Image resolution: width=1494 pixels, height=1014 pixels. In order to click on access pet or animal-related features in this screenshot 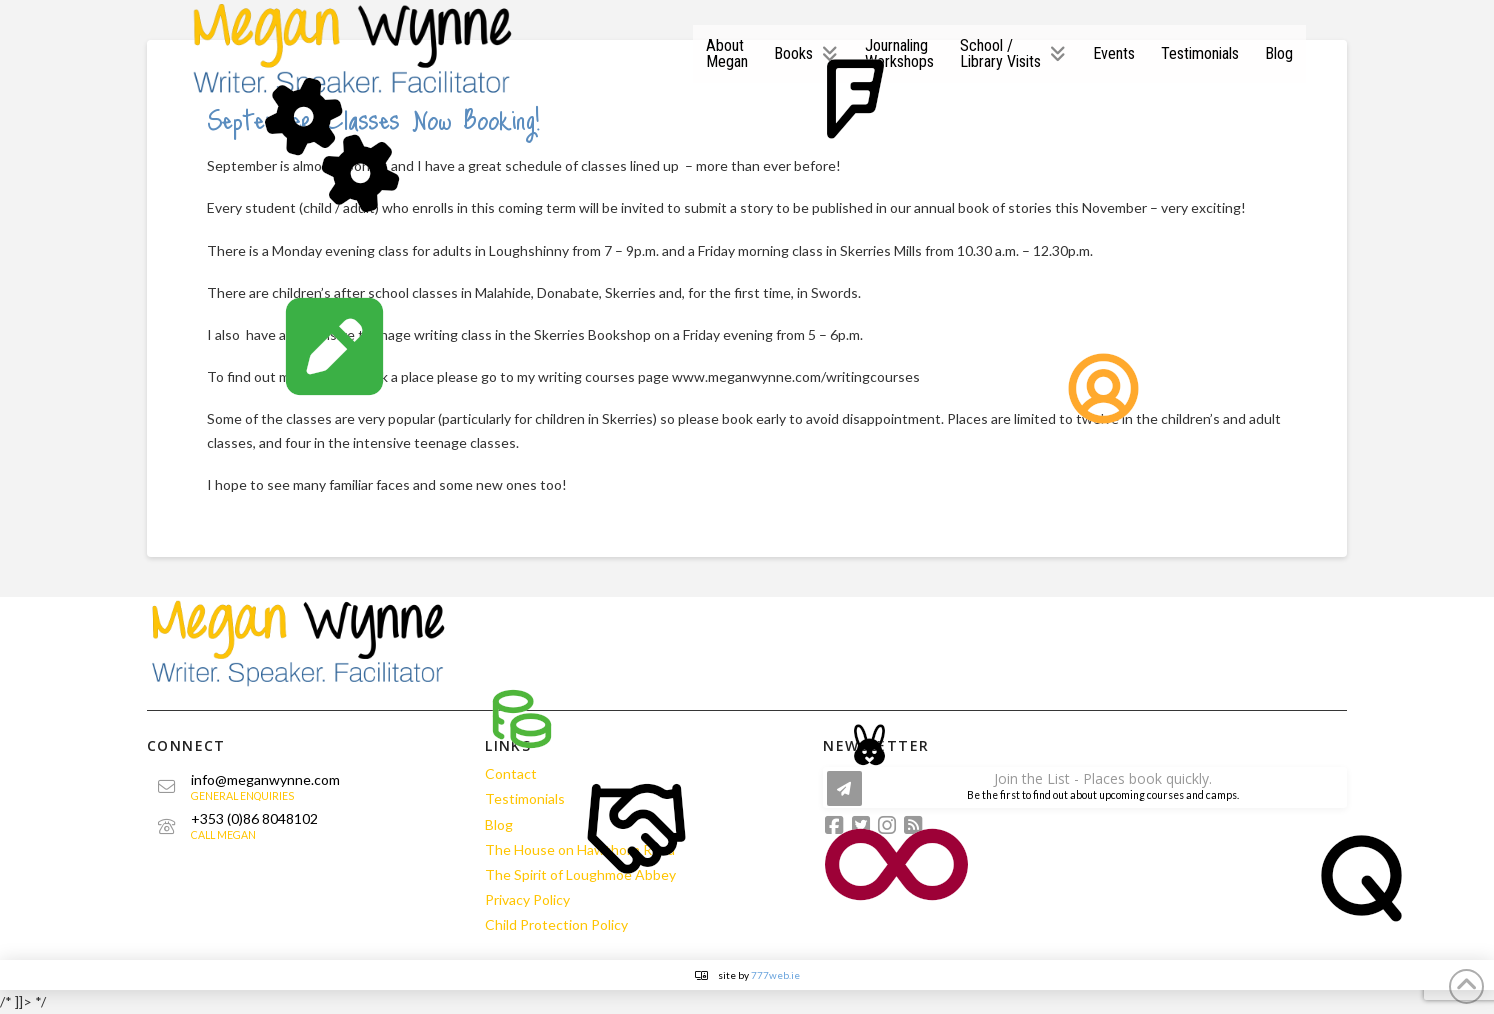, I will do `click(869, 745)`.